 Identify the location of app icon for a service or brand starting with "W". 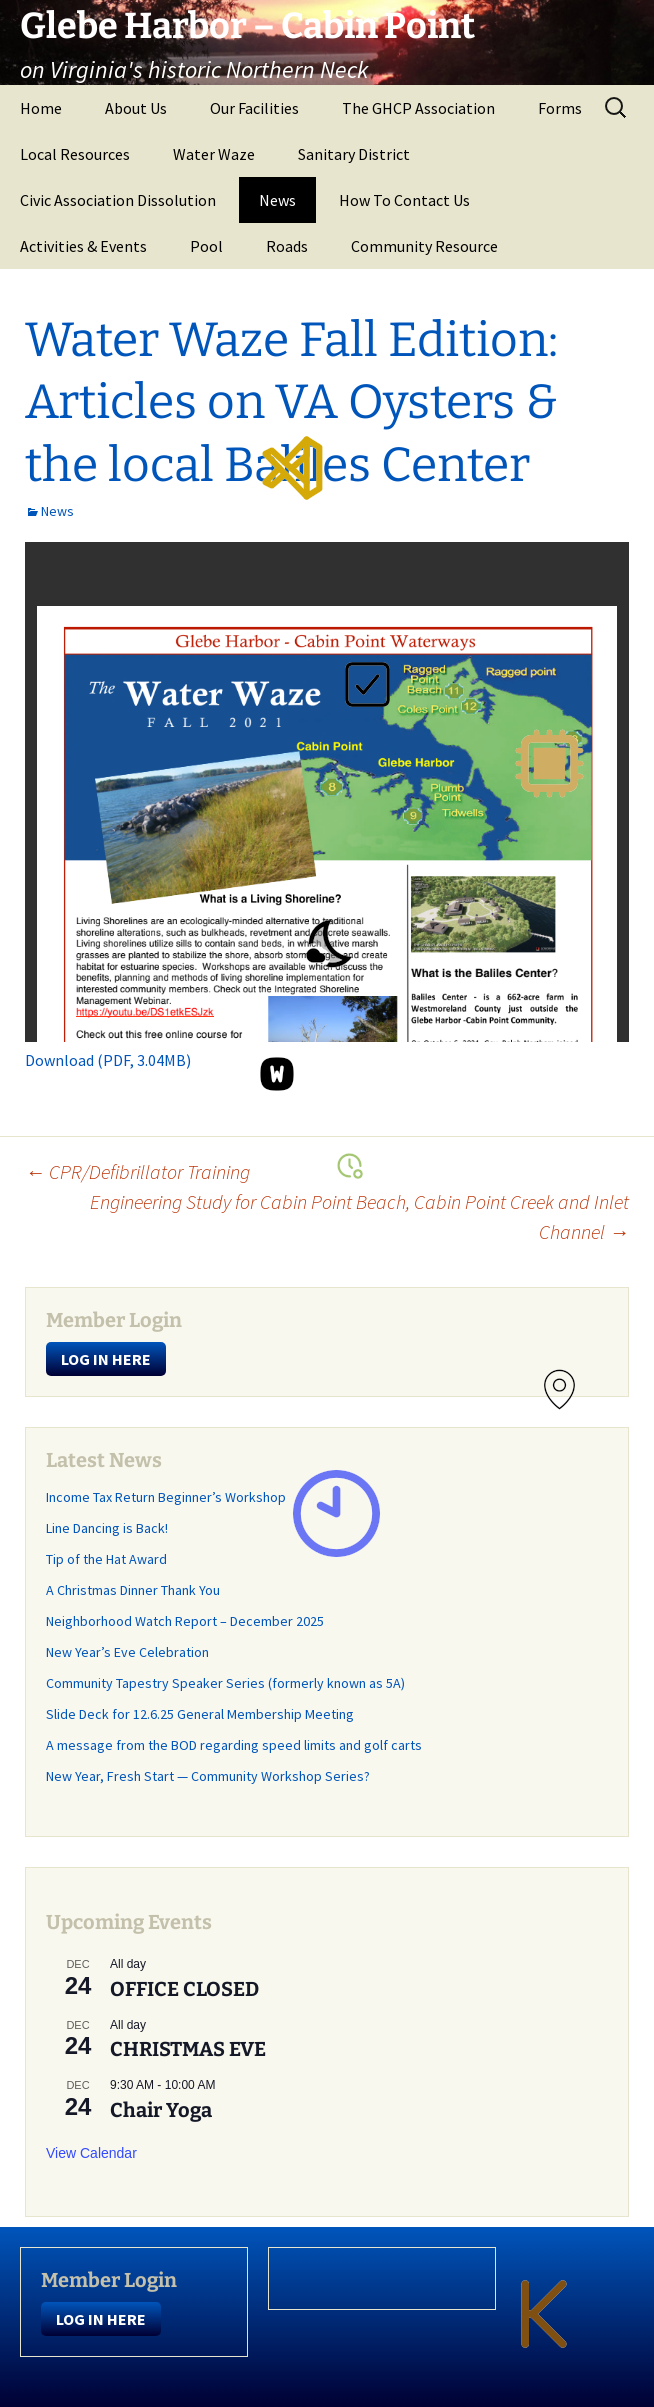
(277, 1074).